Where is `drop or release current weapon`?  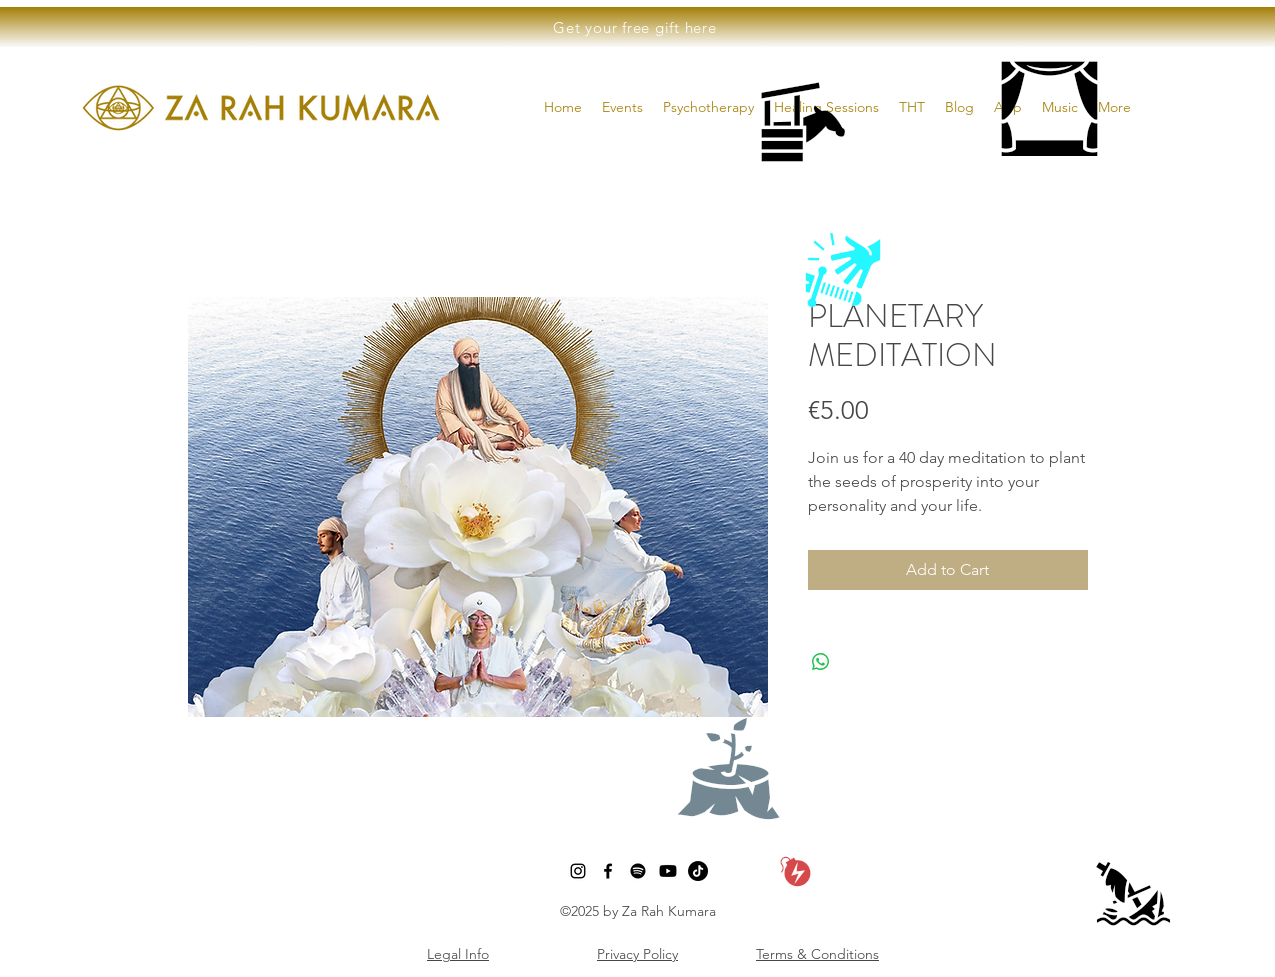 drop or release current weapon is located at coordinates (843, 270).